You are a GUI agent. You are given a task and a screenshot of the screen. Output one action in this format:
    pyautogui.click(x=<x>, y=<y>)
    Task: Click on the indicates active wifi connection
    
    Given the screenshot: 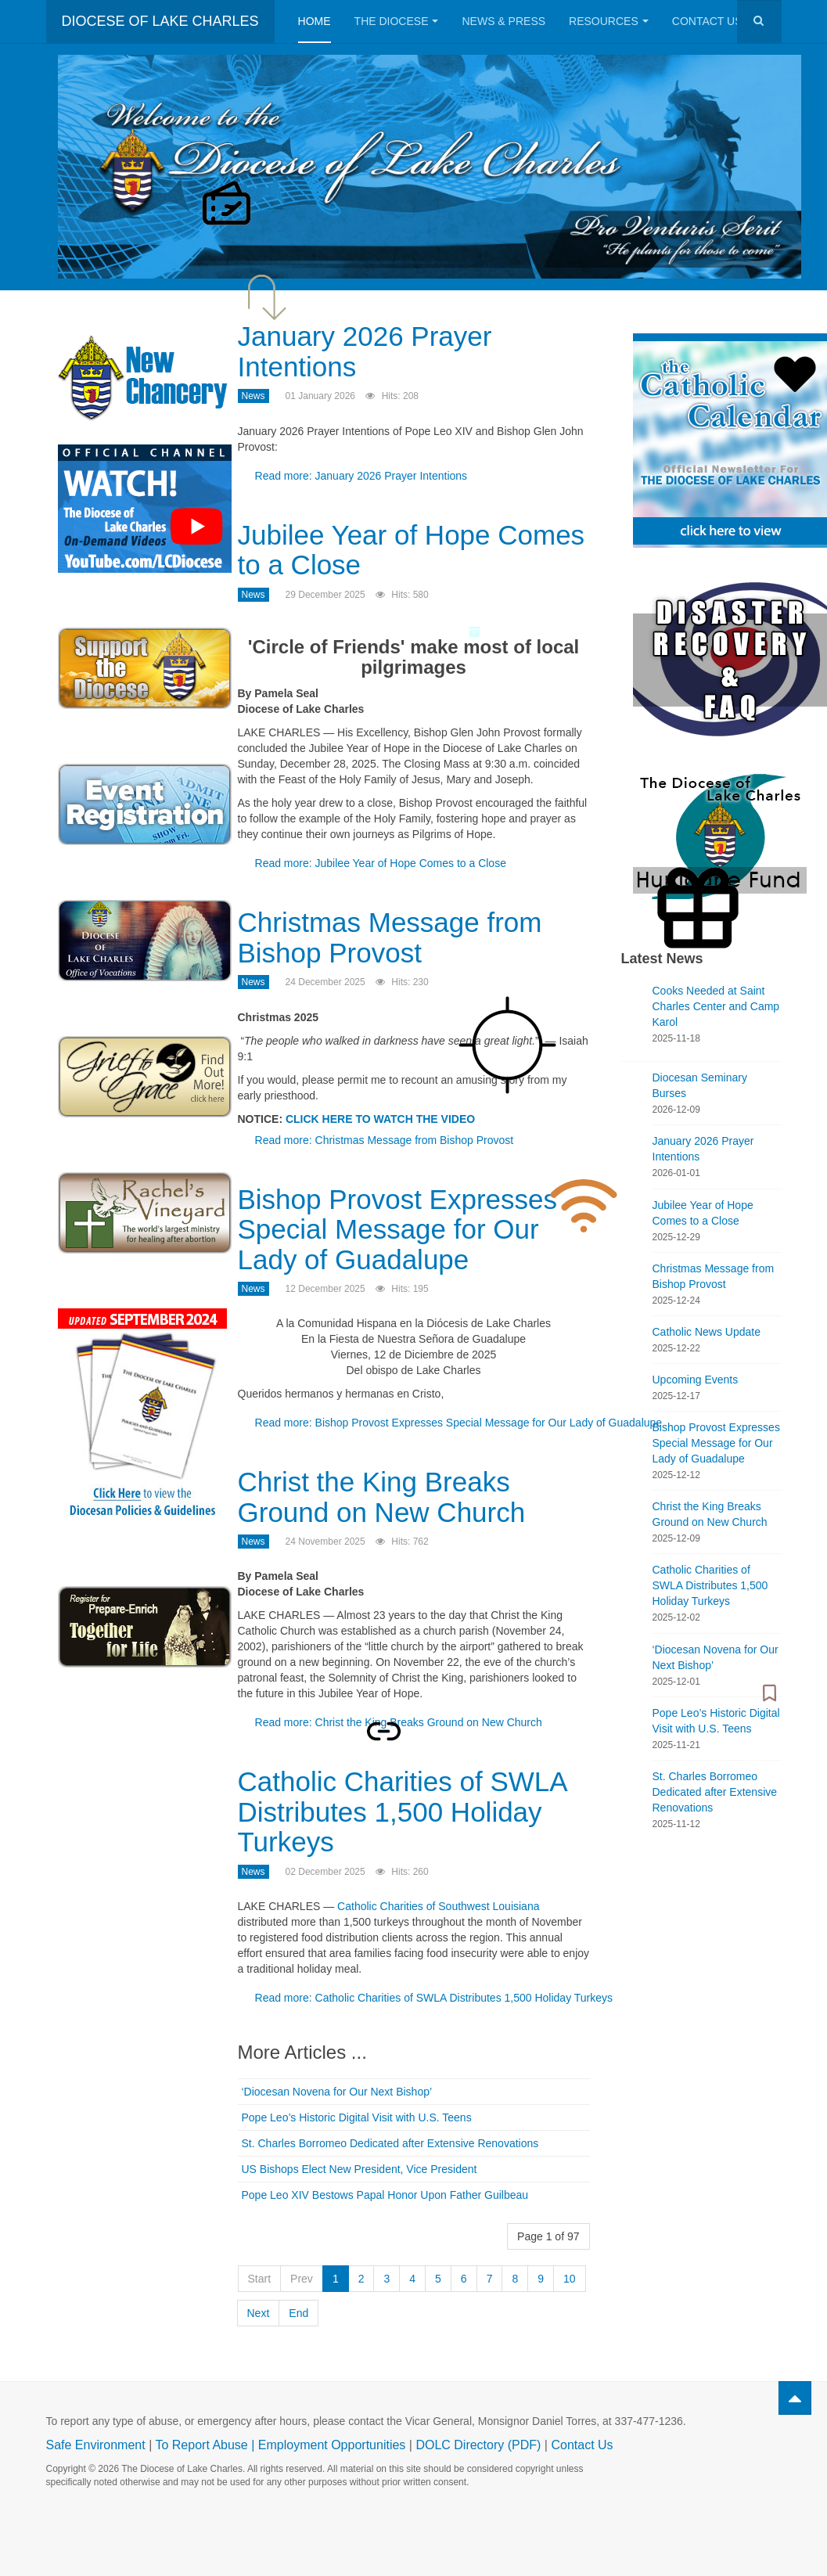 What is the action you would take?
    pyautogui.click(x=584, y=1206)
    